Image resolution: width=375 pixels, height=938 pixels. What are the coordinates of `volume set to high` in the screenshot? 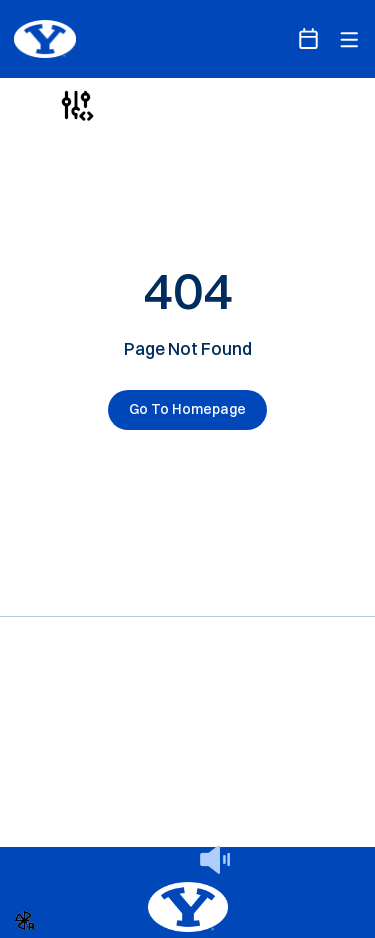 It's located at (214, 859).